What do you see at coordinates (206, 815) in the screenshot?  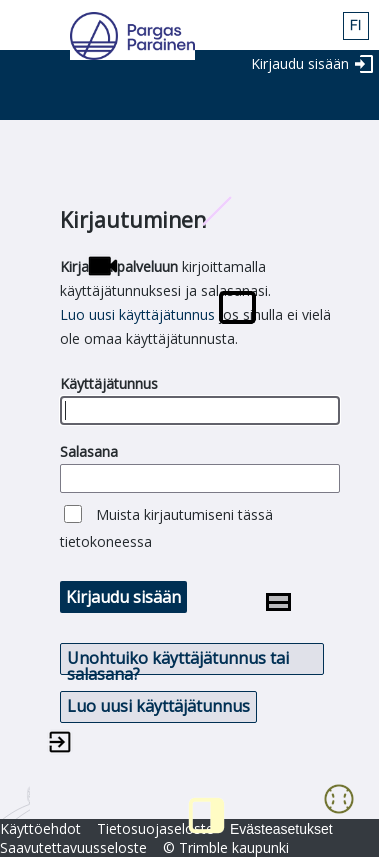 I see `toggle right sidebar panel` at bounding box center [206, 815].